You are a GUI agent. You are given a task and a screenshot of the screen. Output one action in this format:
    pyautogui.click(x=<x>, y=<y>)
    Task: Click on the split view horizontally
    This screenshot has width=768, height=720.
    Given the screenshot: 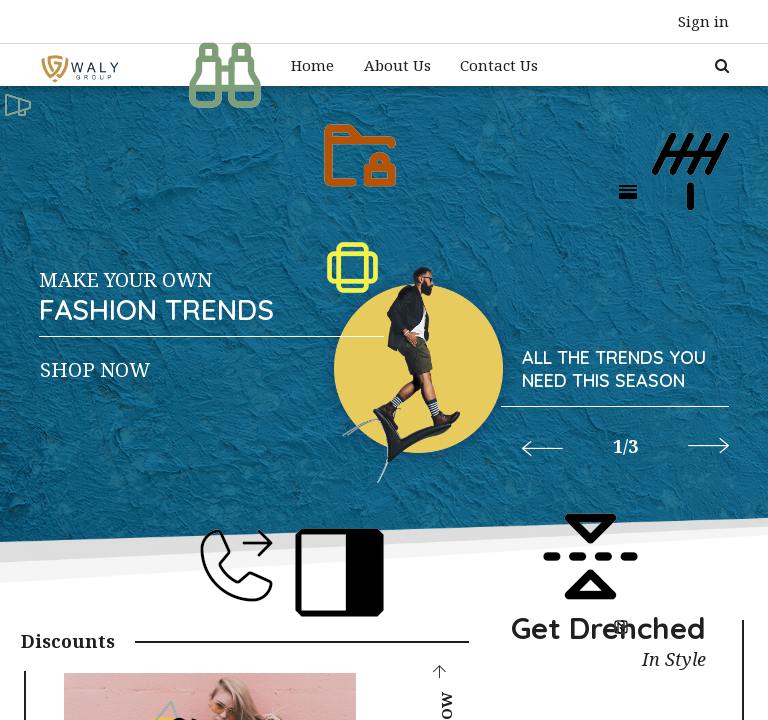 What is the action you would take?
    pyautogui.click(x=628, y=192)
    